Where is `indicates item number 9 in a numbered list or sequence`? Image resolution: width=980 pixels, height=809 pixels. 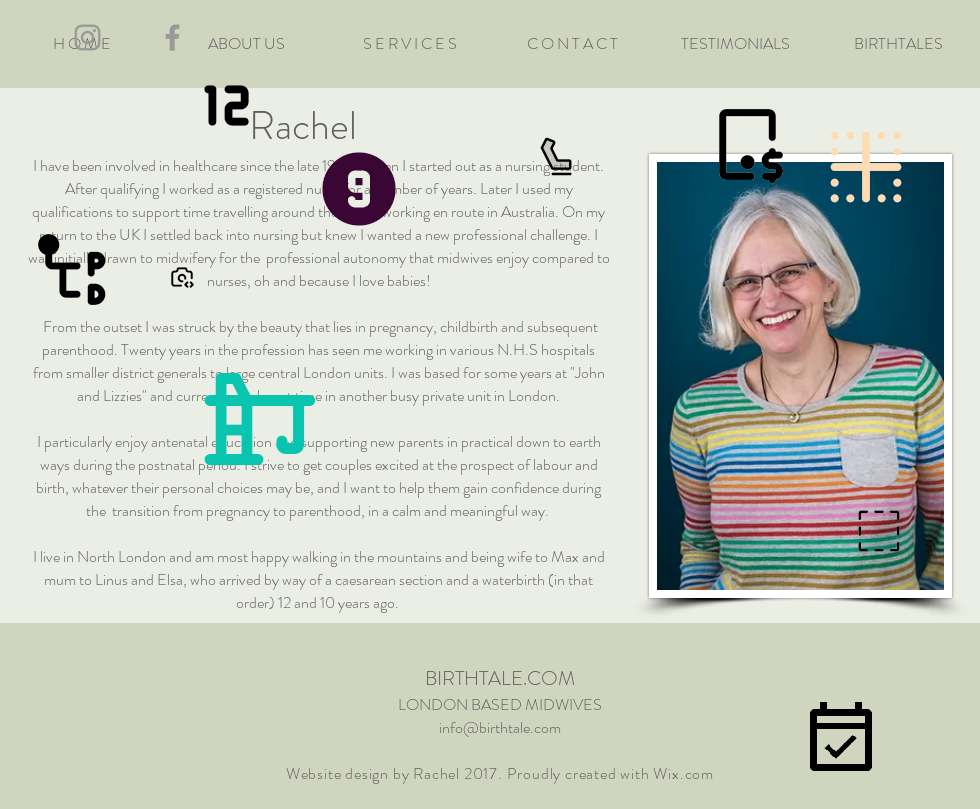
indicates item number 9 in a numbered list or sequence is located at coordinates (359, 189).